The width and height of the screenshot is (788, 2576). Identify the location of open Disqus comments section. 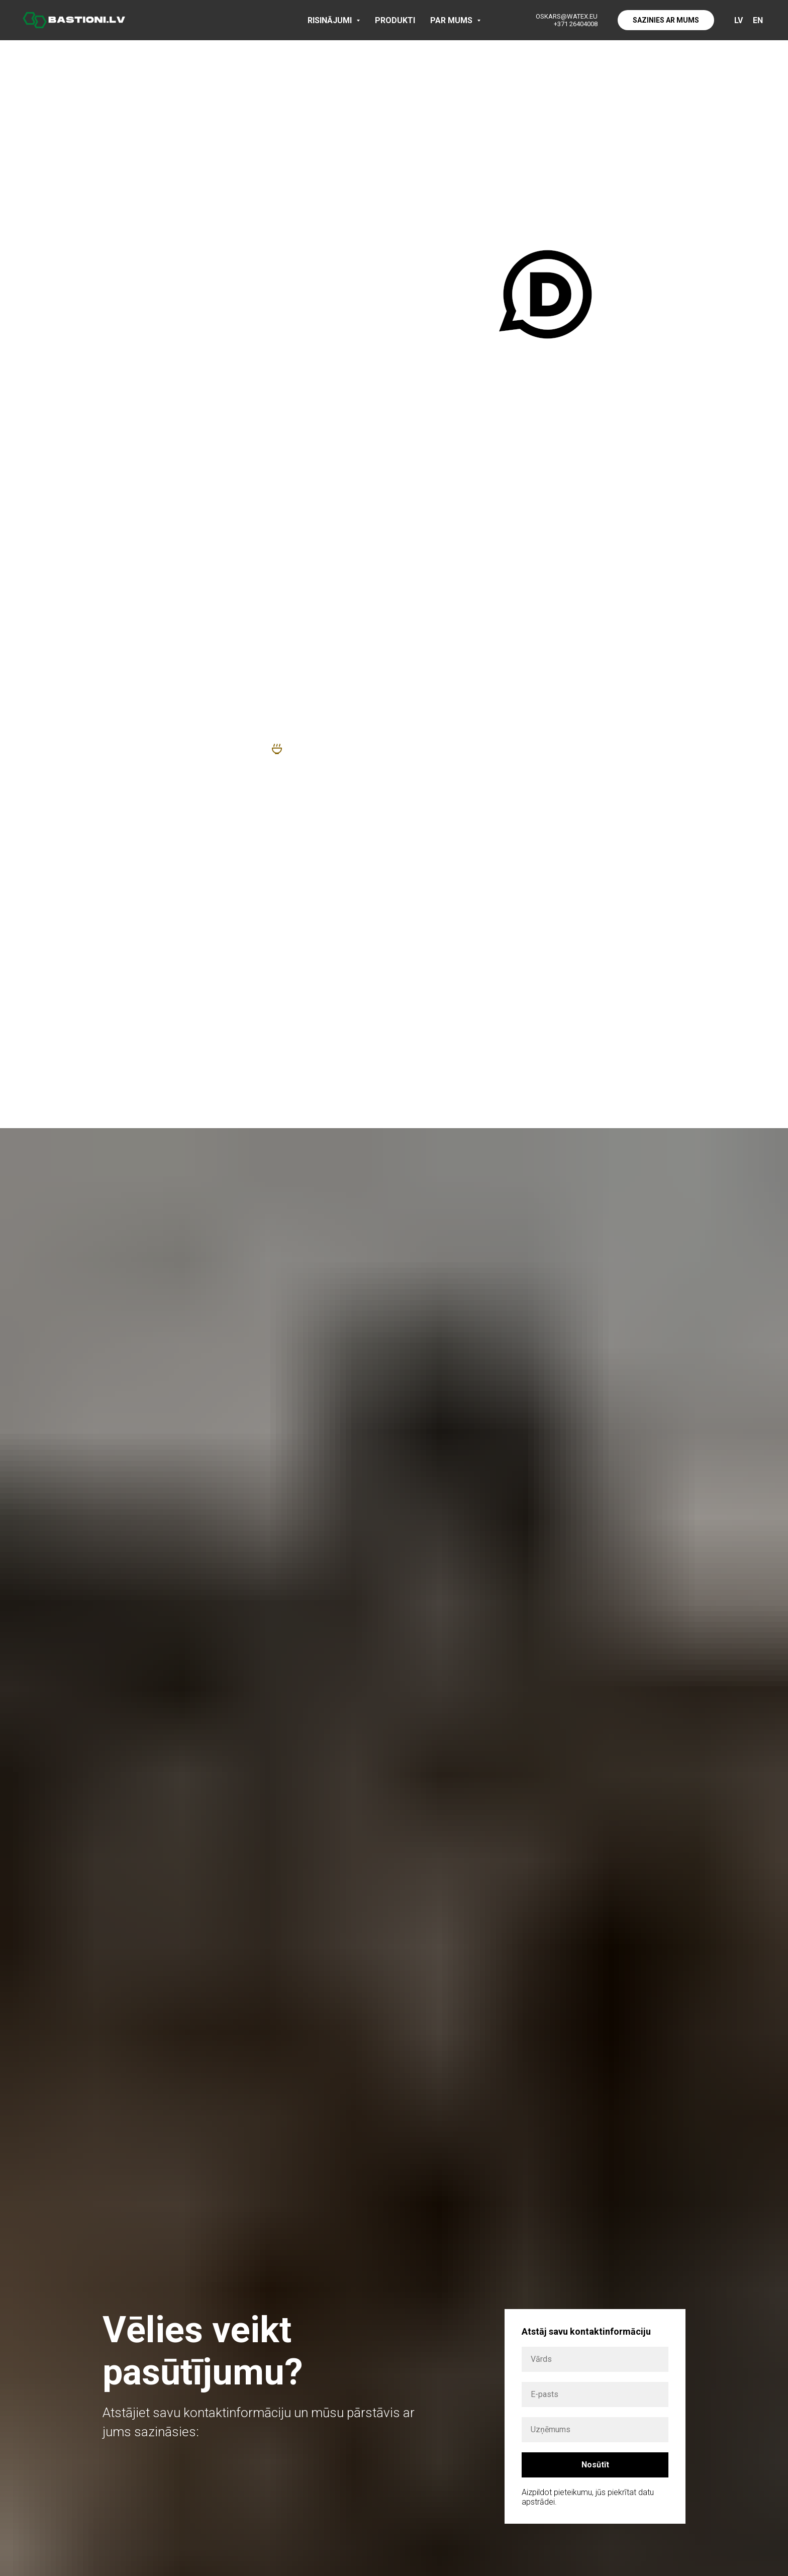
(547, 294).